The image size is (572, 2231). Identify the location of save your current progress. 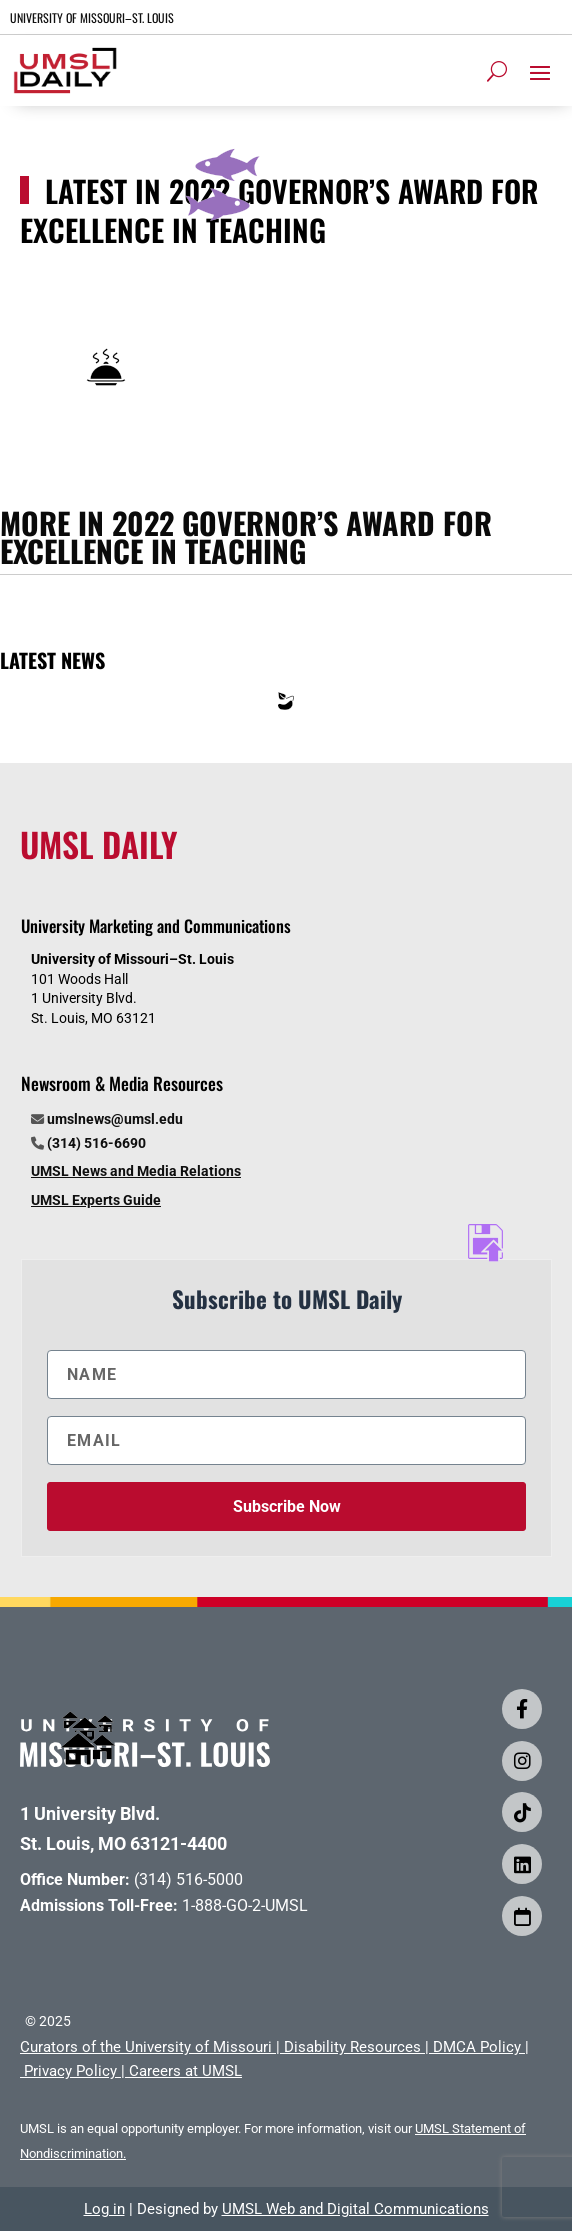
(485, 1241).